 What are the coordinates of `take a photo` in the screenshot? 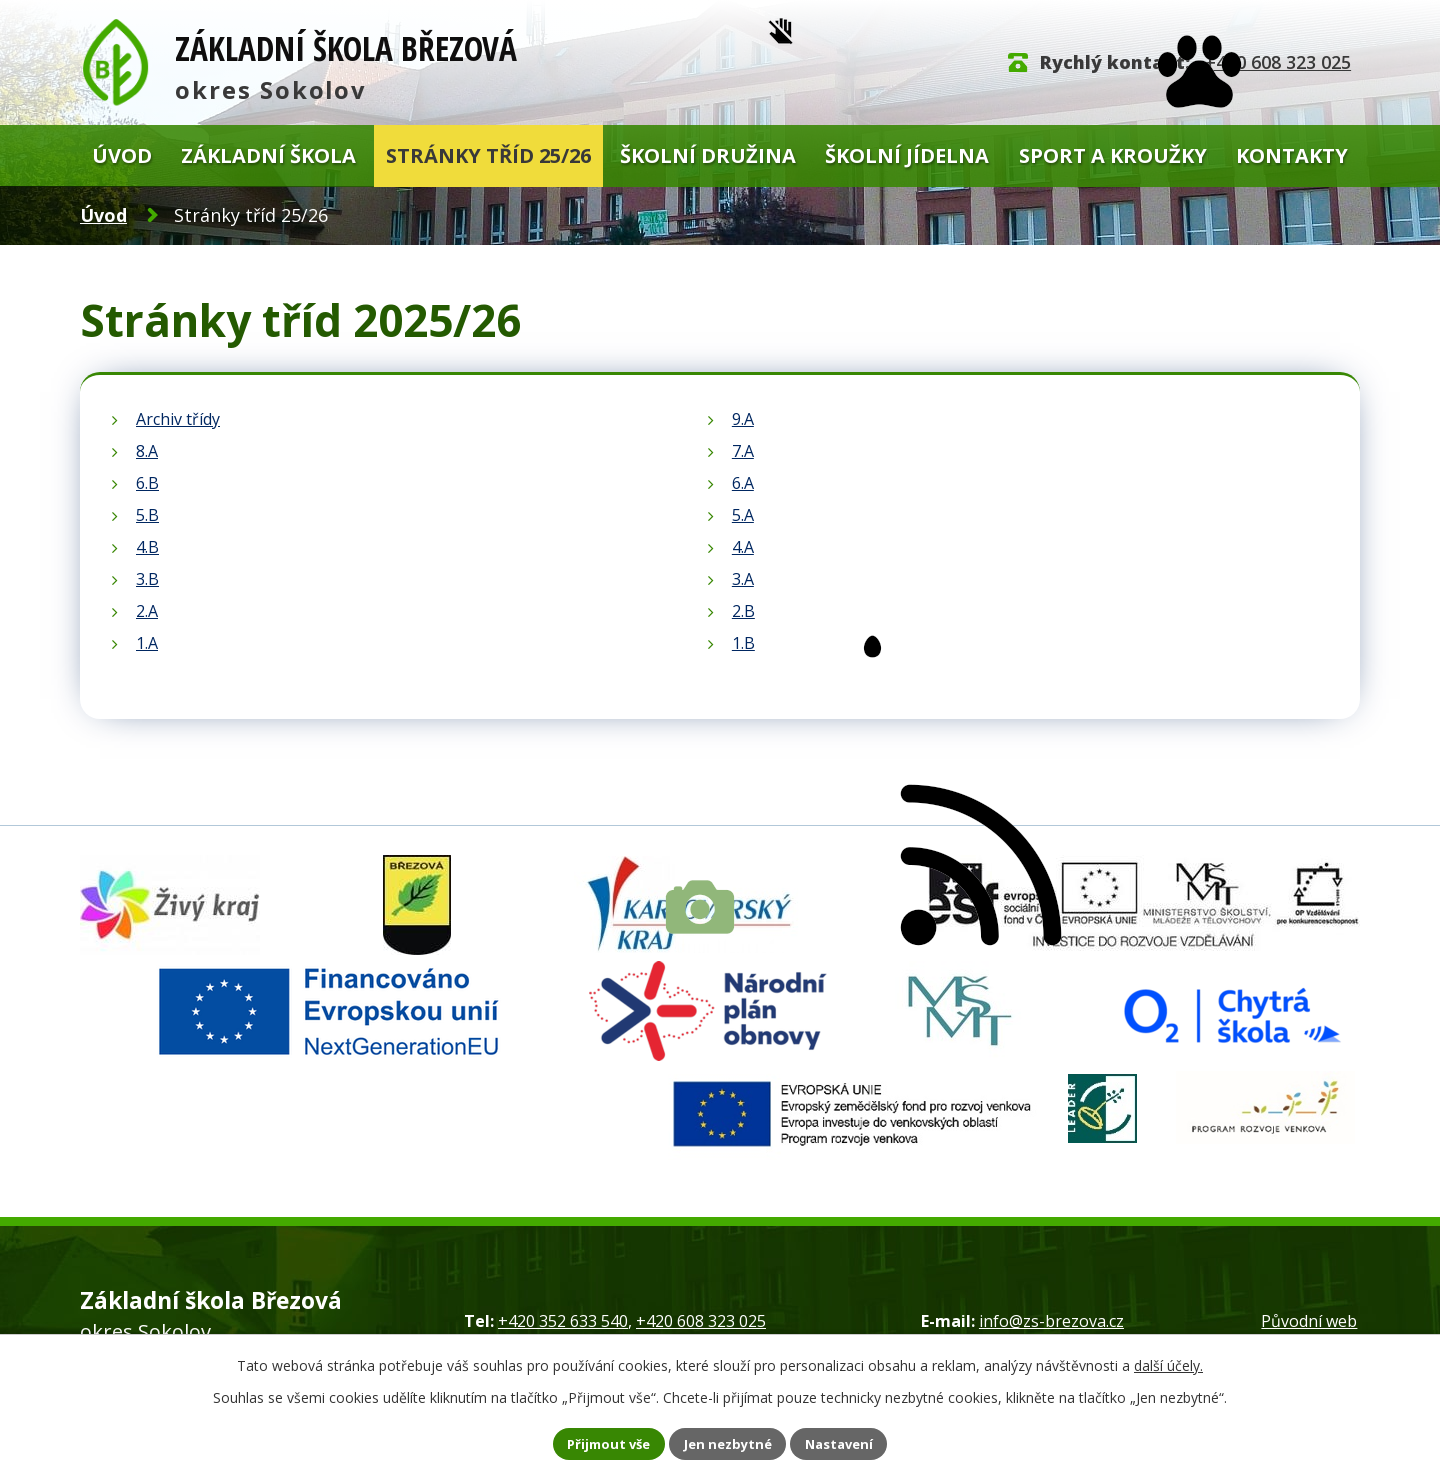 It's located at (700, 907).